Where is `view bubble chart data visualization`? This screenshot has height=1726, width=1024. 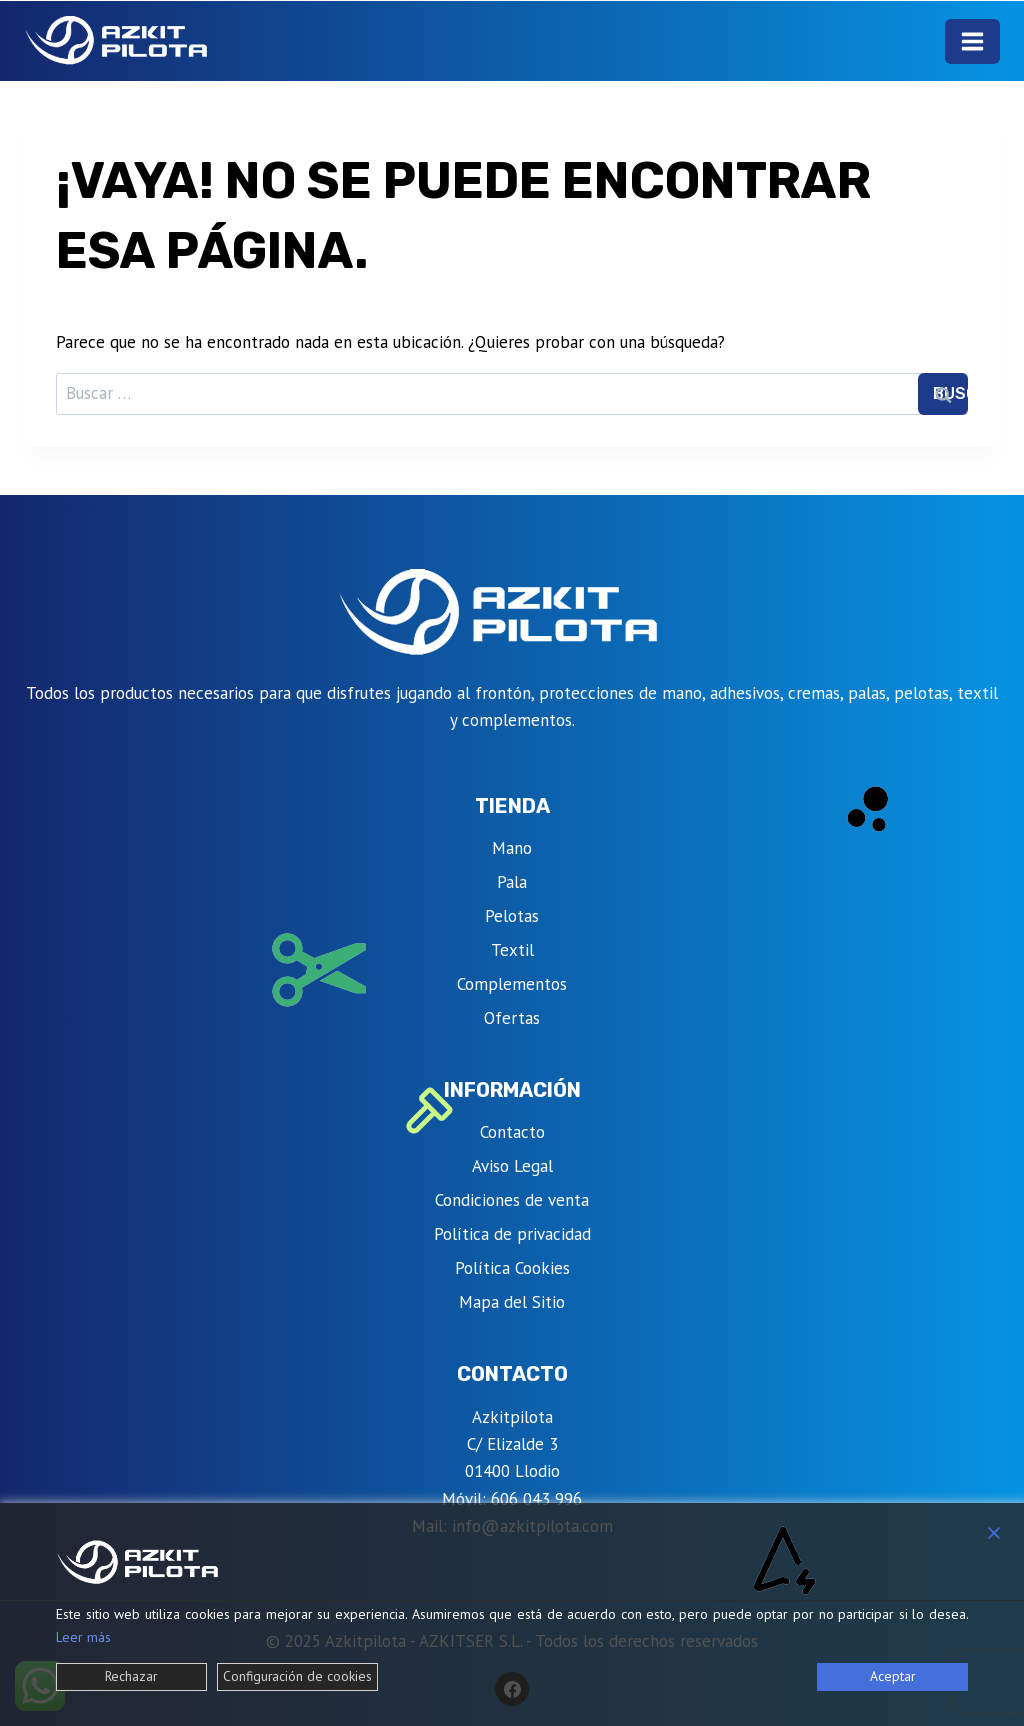 view bubble chart data visualization is located at coordinates (870, 809).